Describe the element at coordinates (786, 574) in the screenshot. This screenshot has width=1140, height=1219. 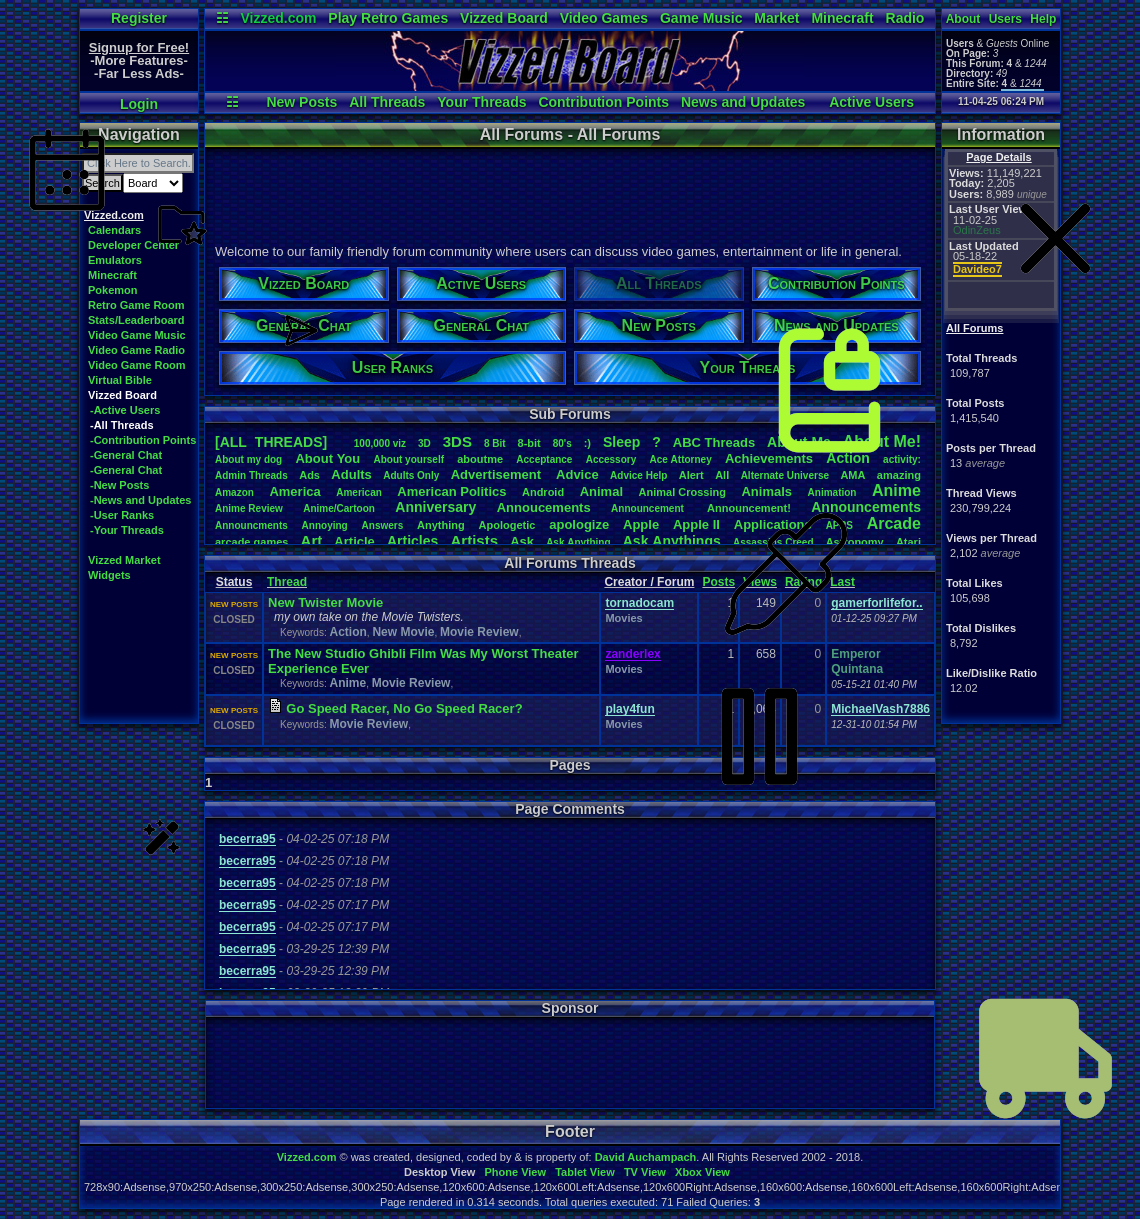
I see `pick a color from the screen` at that location.